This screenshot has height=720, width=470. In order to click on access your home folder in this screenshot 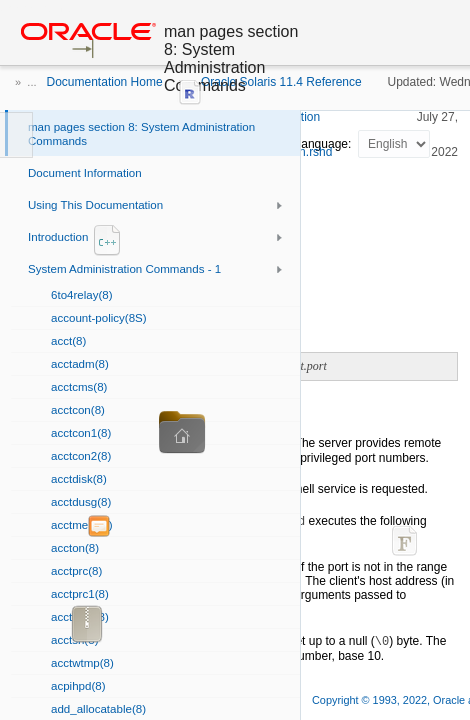, I will do `click(182, 432)`.